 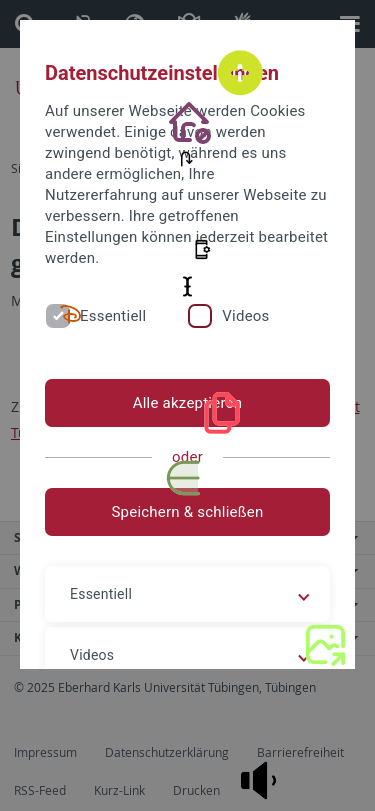 I want to click on access app settings, so click(x=201, y=249).